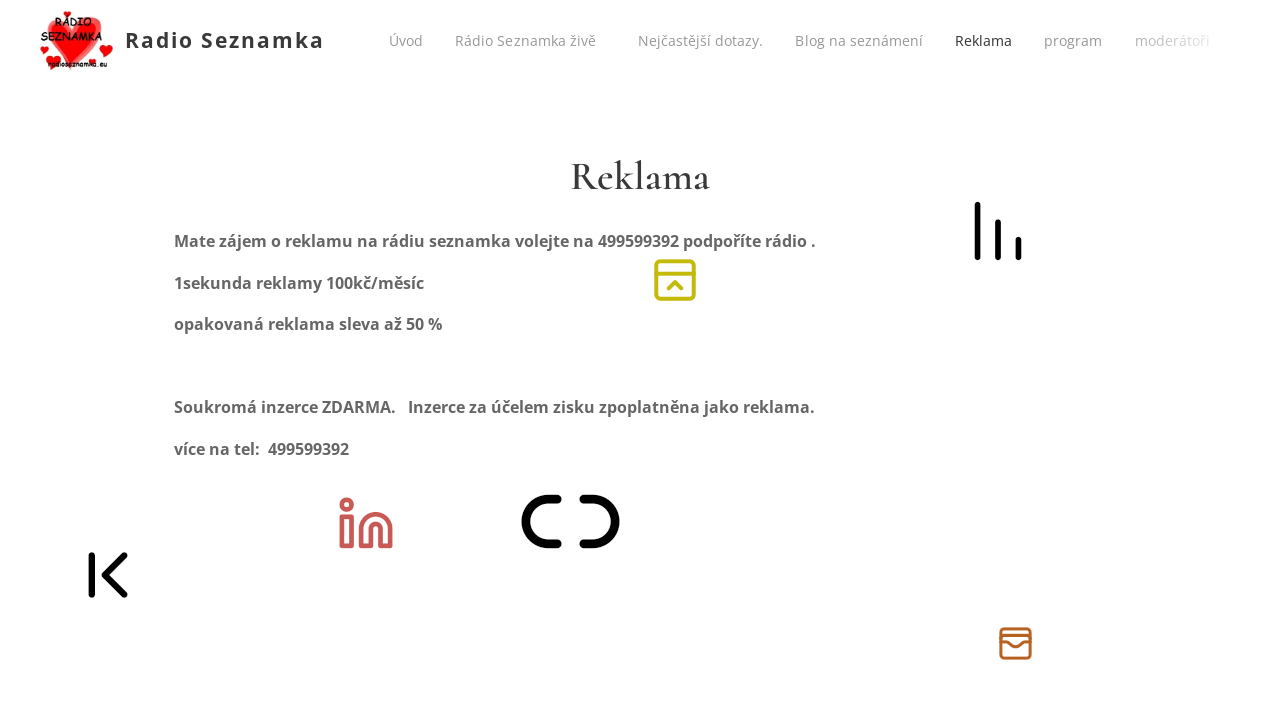  What do you see at coordinates (366, 524) in the screenshot?
I see `connect to LinkedIn` at bounding box center [366, 524].